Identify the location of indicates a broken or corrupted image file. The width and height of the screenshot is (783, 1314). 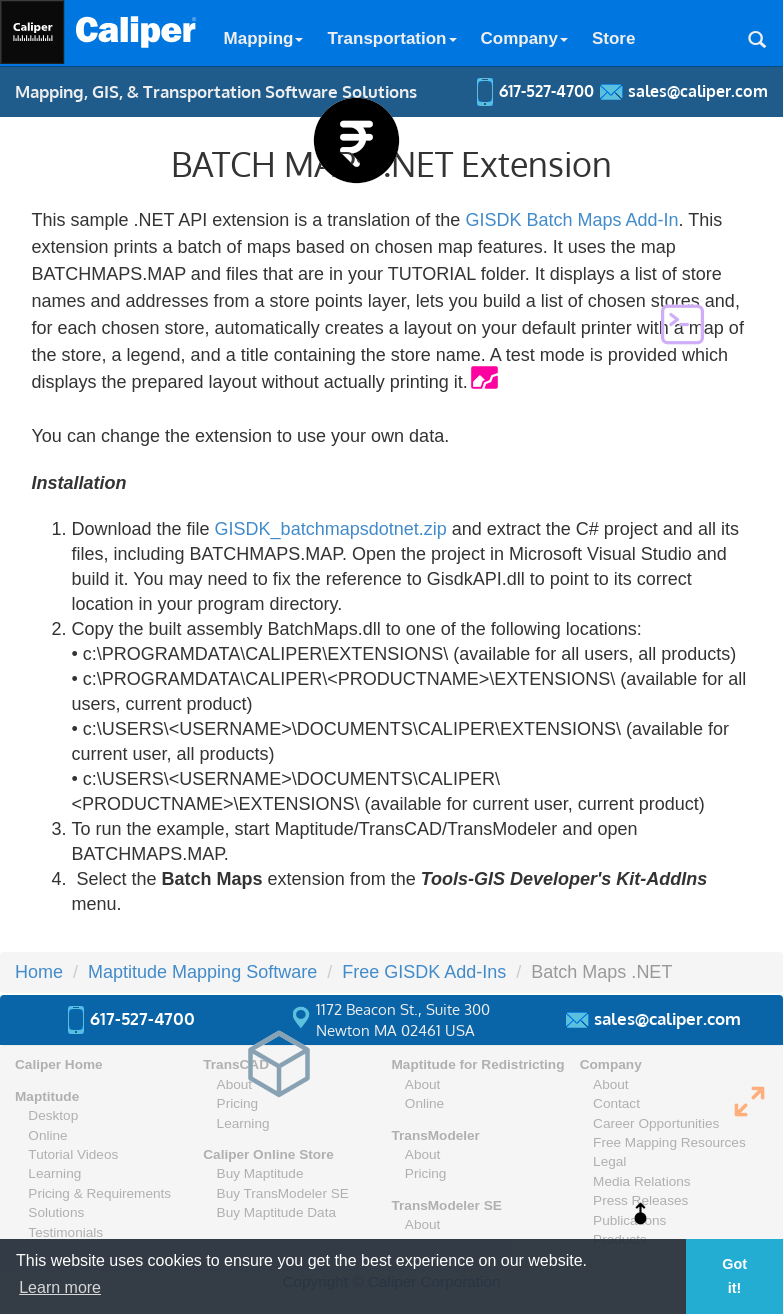
(484, 377).